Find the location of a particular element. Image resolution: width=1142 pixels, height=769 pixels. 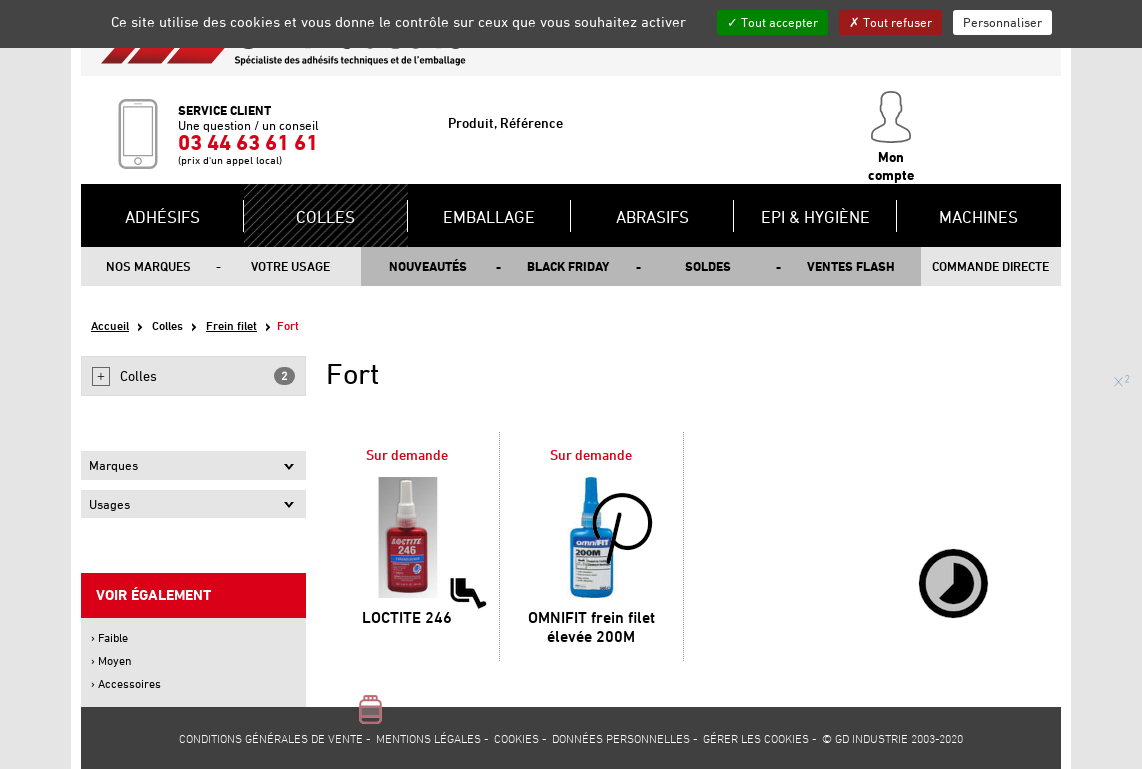

open Pinterest app is located at coordinates (619, 528).